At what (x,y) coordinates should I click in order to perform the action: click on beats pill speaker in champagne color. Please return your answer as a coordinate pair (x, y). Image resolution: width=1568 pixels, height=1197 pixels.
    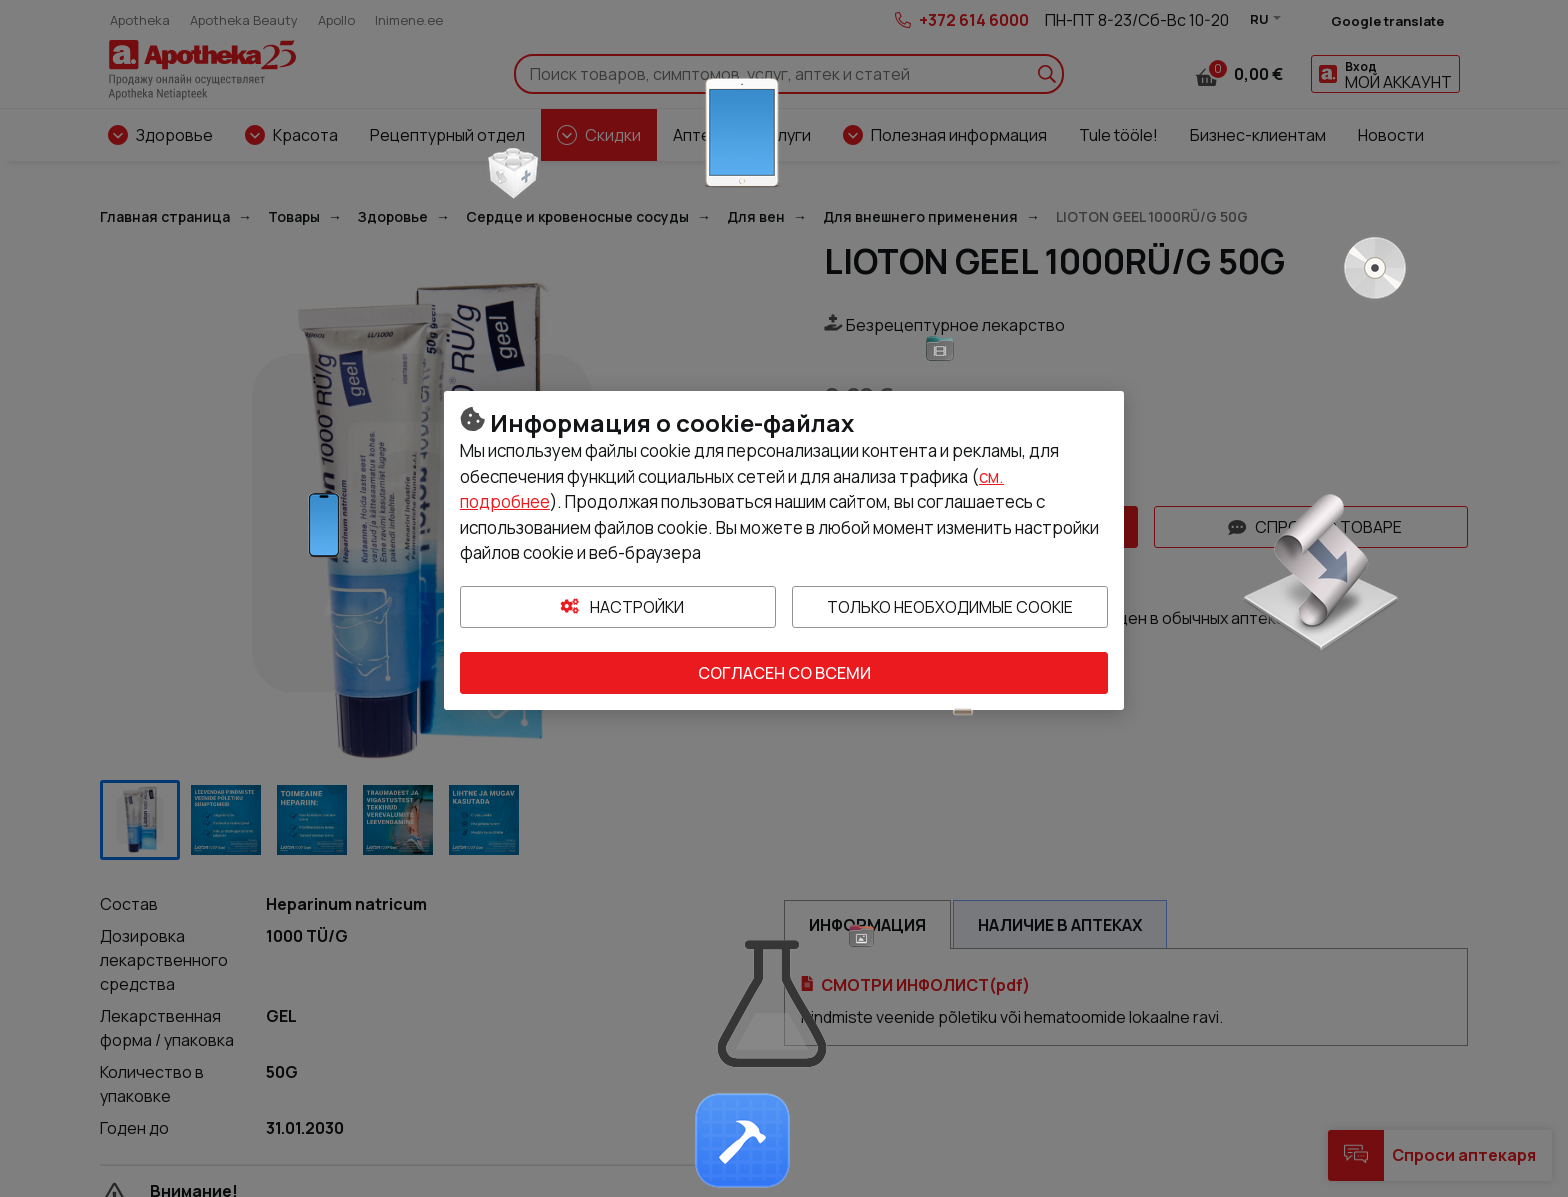
    Looking at the image, I should click on (963, 712).